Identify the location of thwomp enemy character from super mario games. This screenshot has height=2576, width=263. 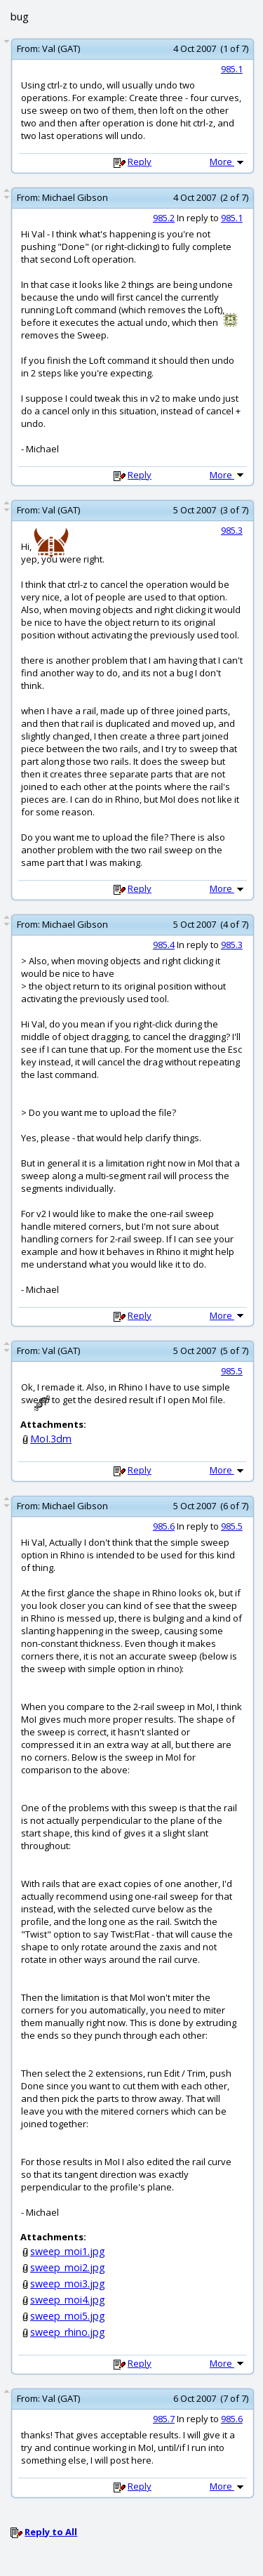
(230, 320).